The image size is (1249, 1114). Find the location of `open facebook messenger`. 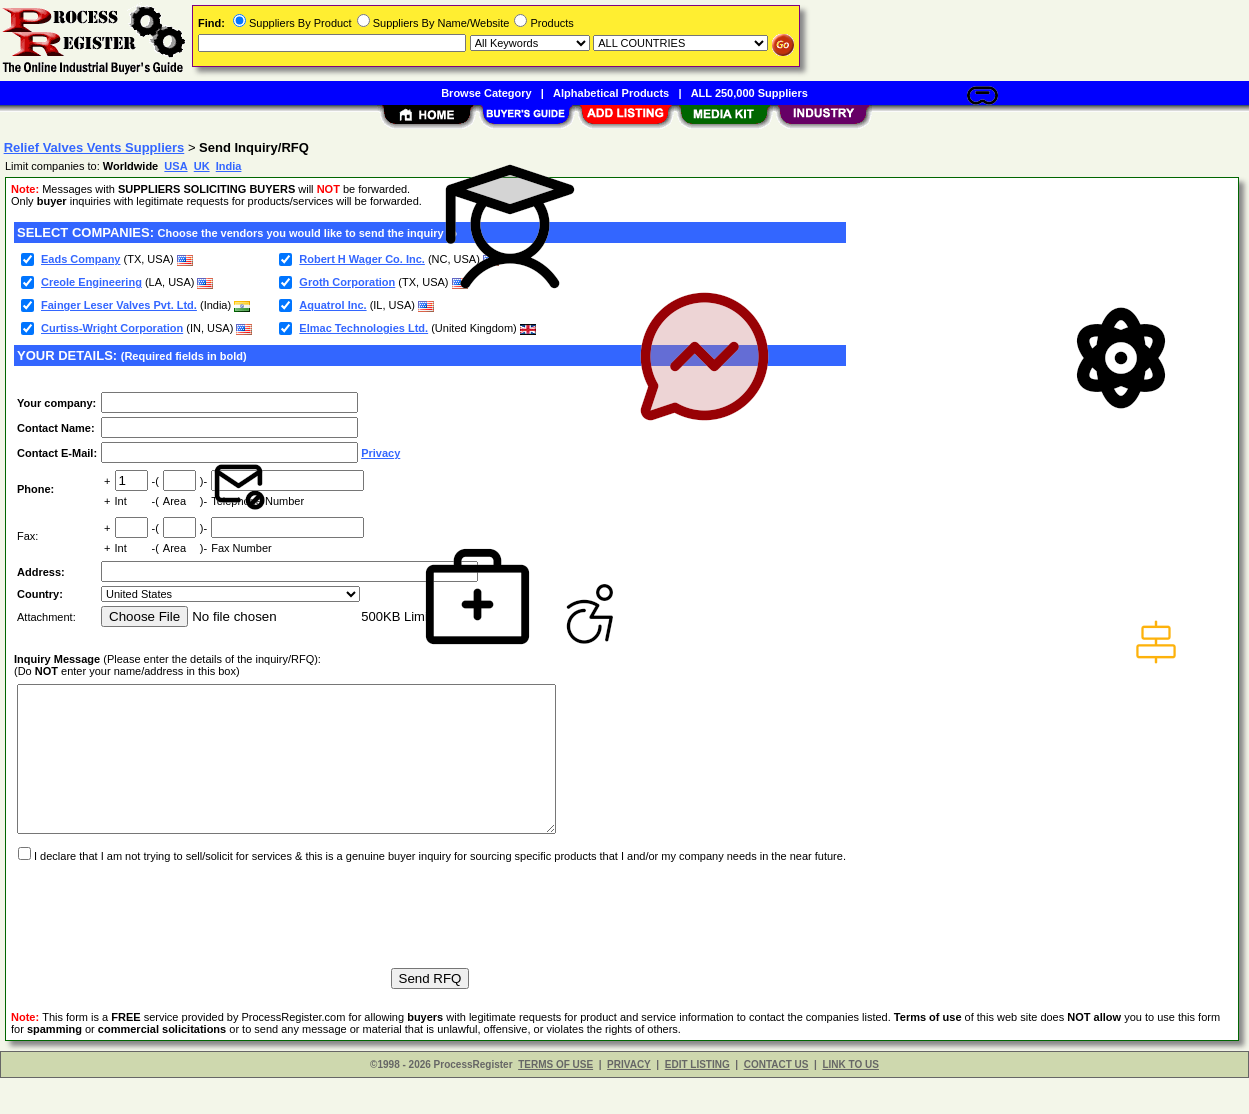

open facebook messenger is located at coordinates (704, 356).